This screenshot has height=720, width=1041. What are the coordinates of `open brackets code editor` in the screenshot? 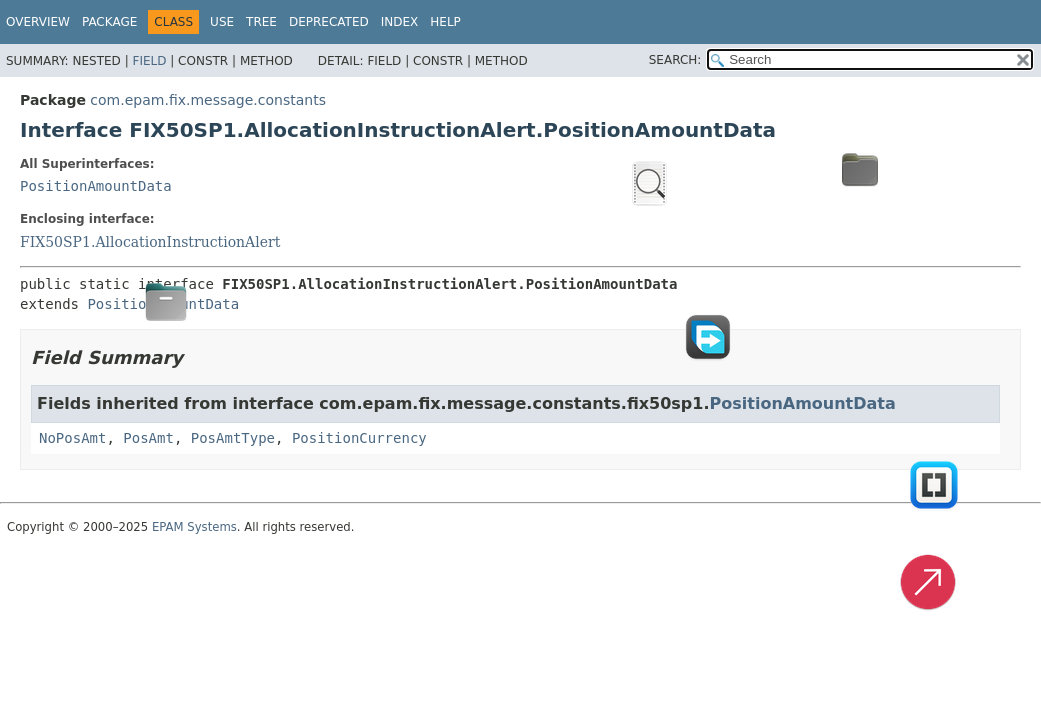 It's located at (934, 485).